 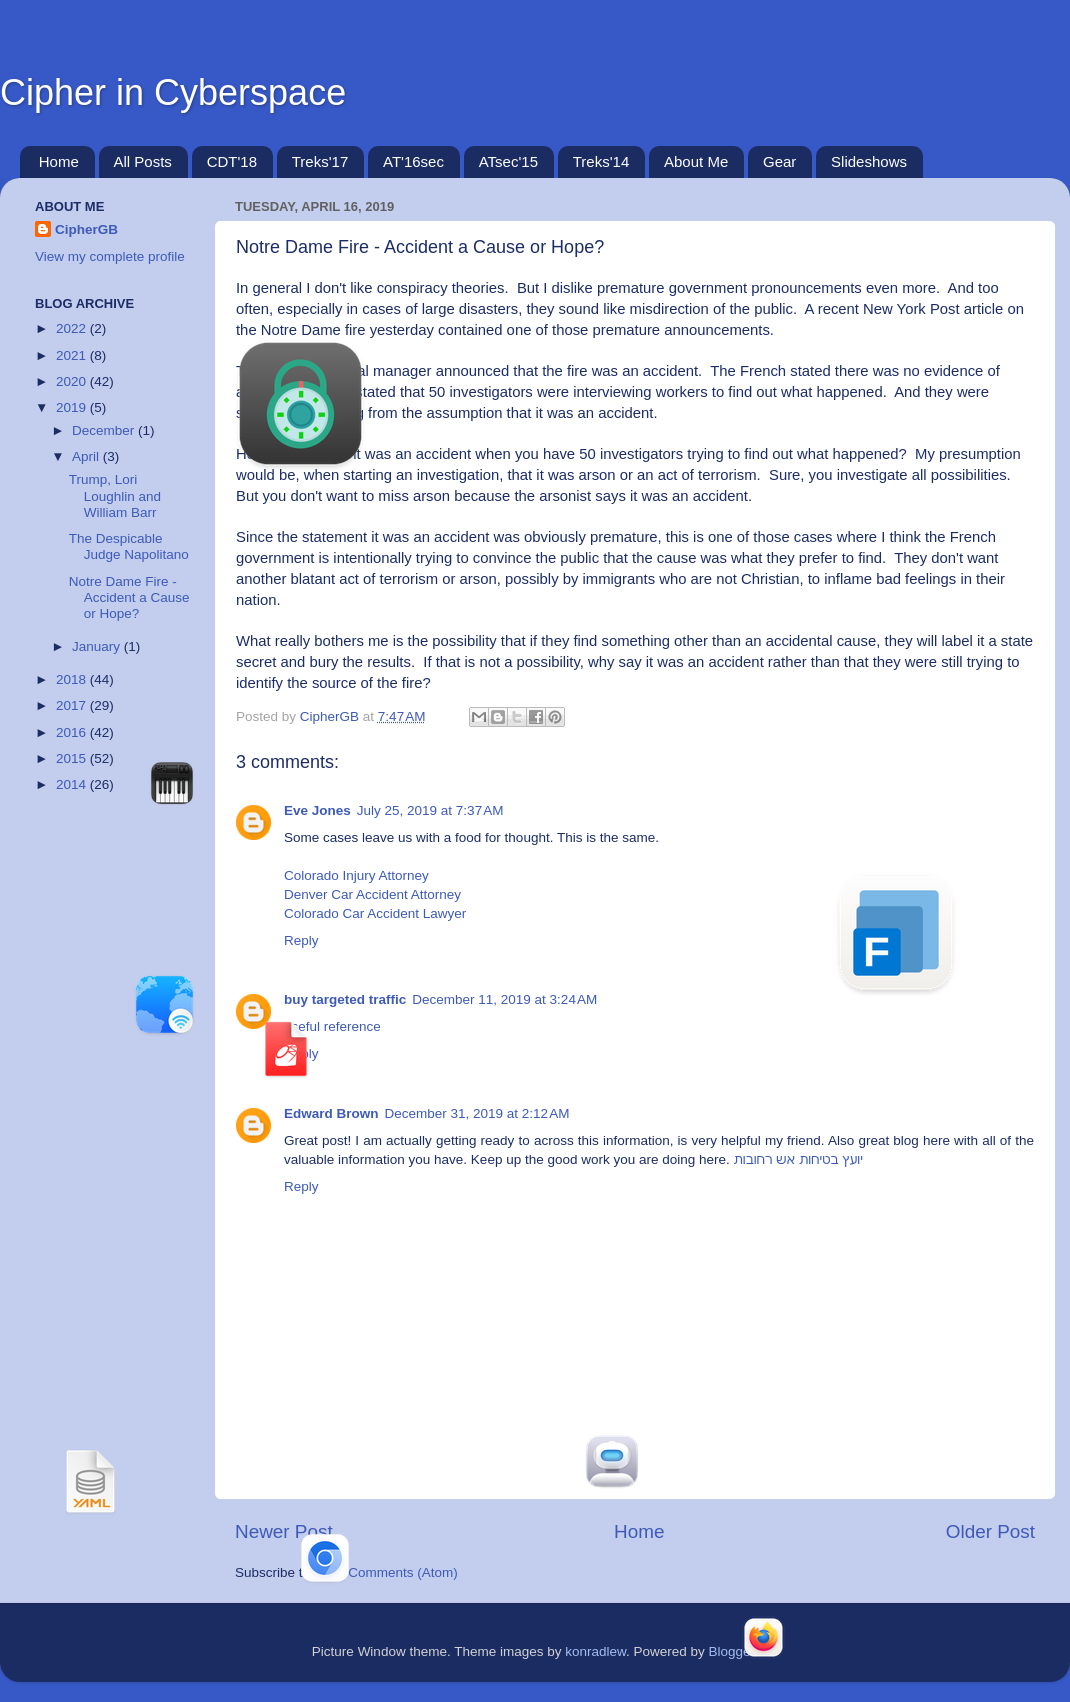 What do you see at coordinates (286, 1050) in the screenshot?
I see `a ruby programming language file` at bounding box center [286, 1050].